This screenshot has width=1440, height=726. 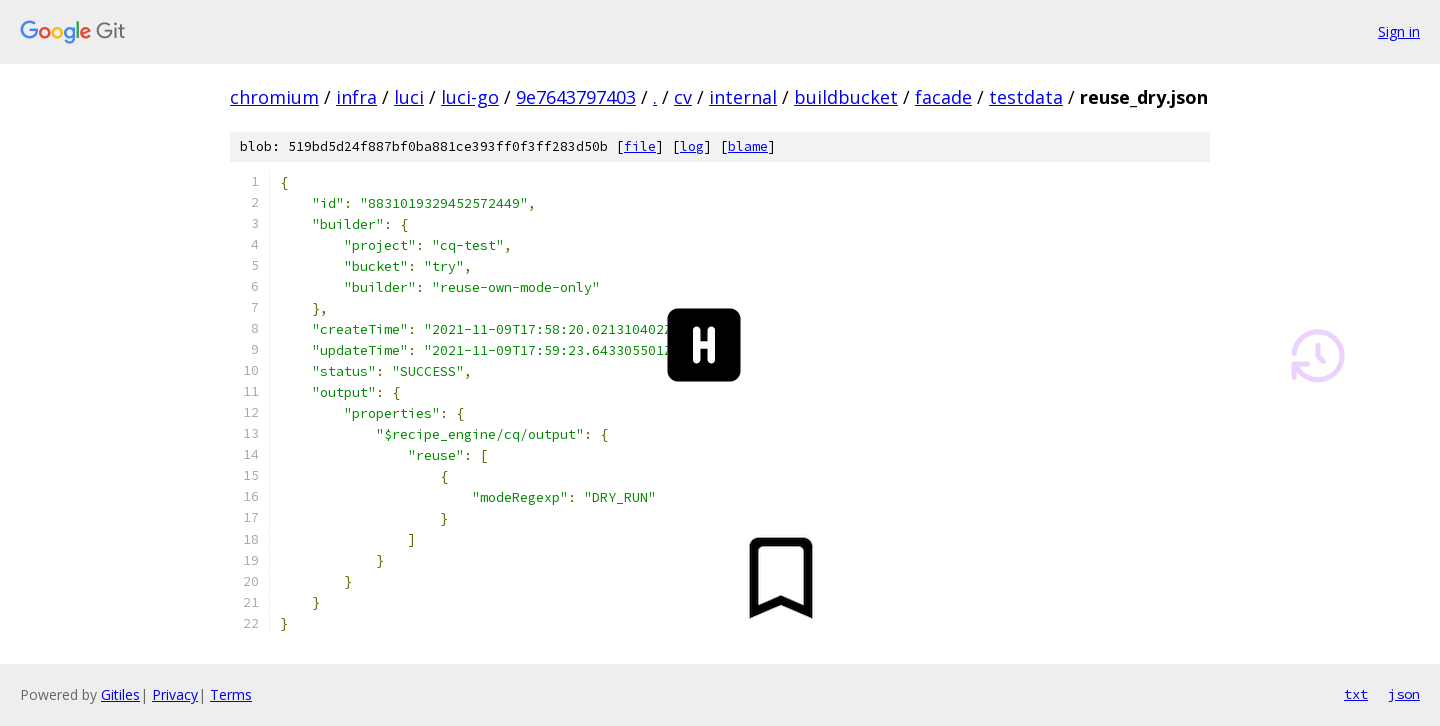 I want to click on view activity history, so click(x=1318, y=356).